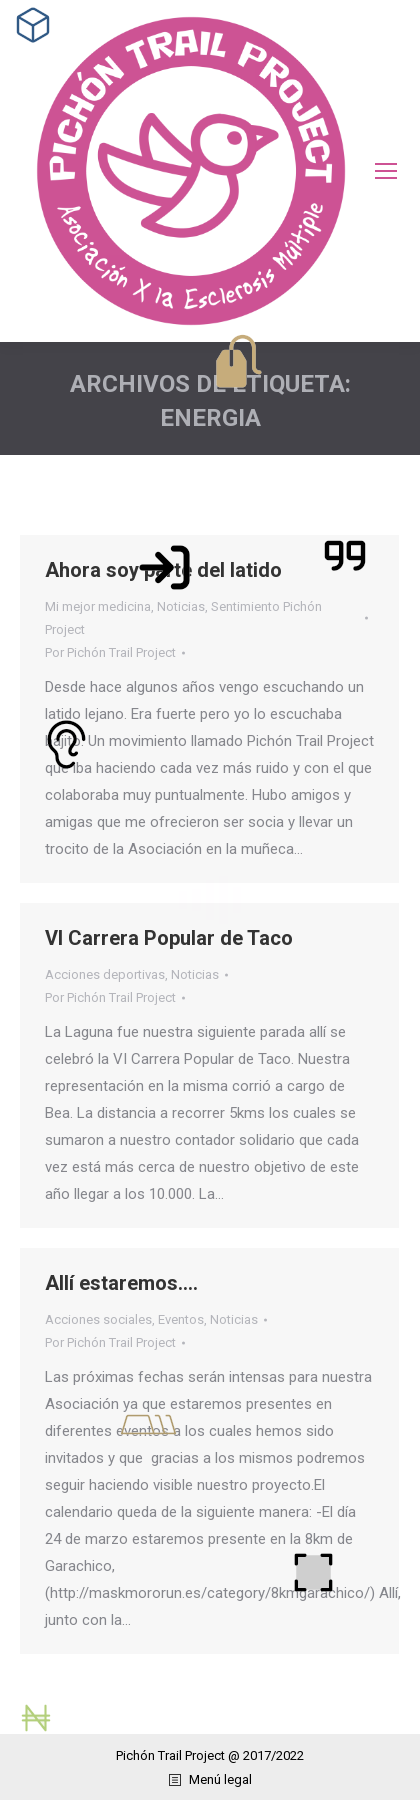 The height and width of the screenshot is (1800, 420). I want to click on access audio or hearing settings, so click(66, 744).